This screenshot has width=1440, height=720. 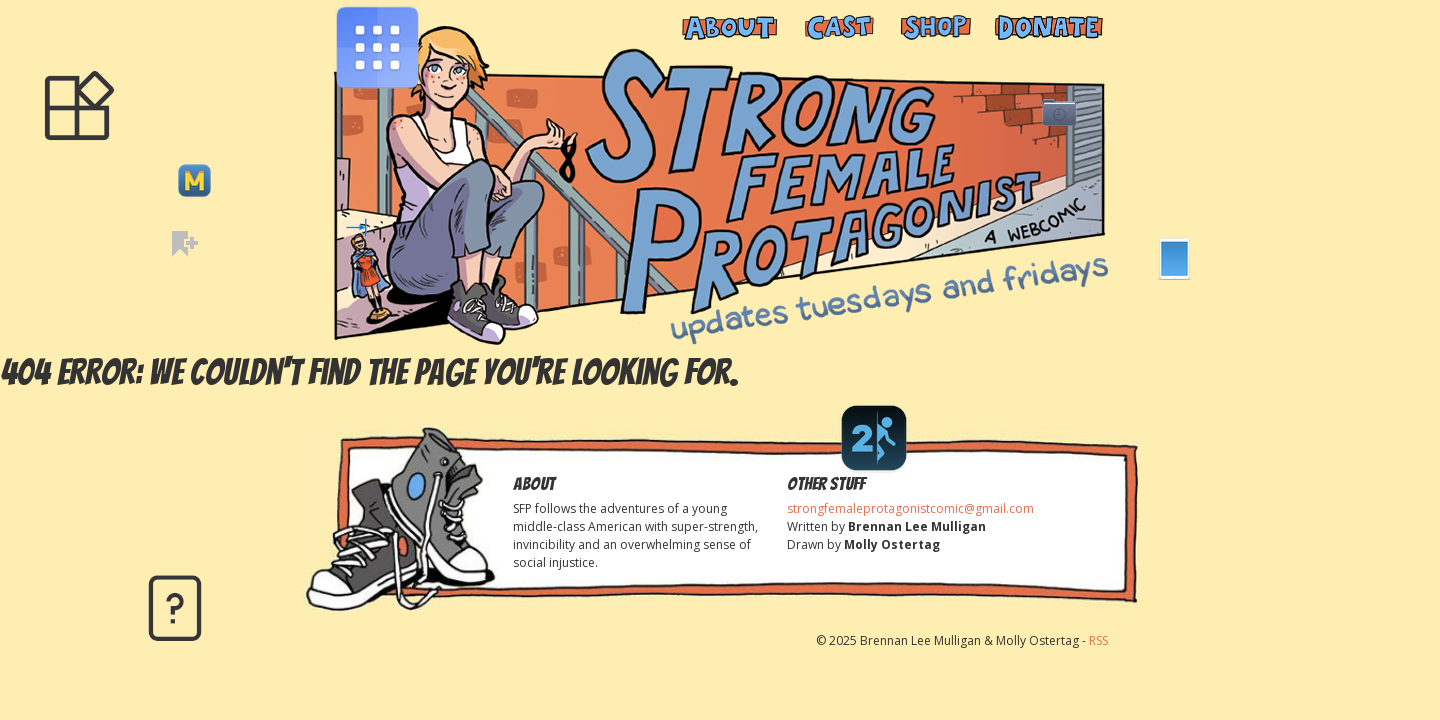 What do you see at coordinates (194, 180) in the screenshot?
I see `launch mullvad browser app` at bounding box center [194, 180].